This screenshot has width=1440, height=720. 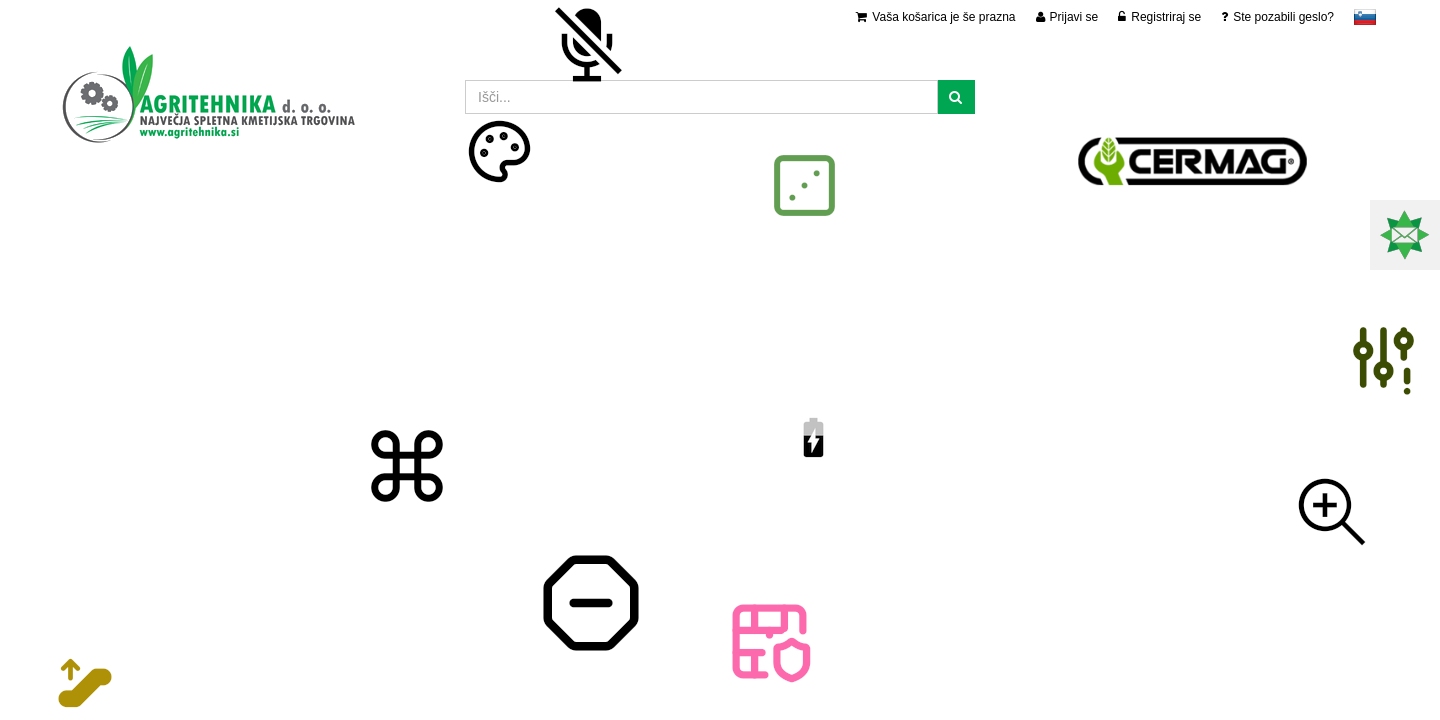 What do you see at coordinates (85, 683) in the screenshot?
I see `escalator going up` at bounding box center [85, 683].